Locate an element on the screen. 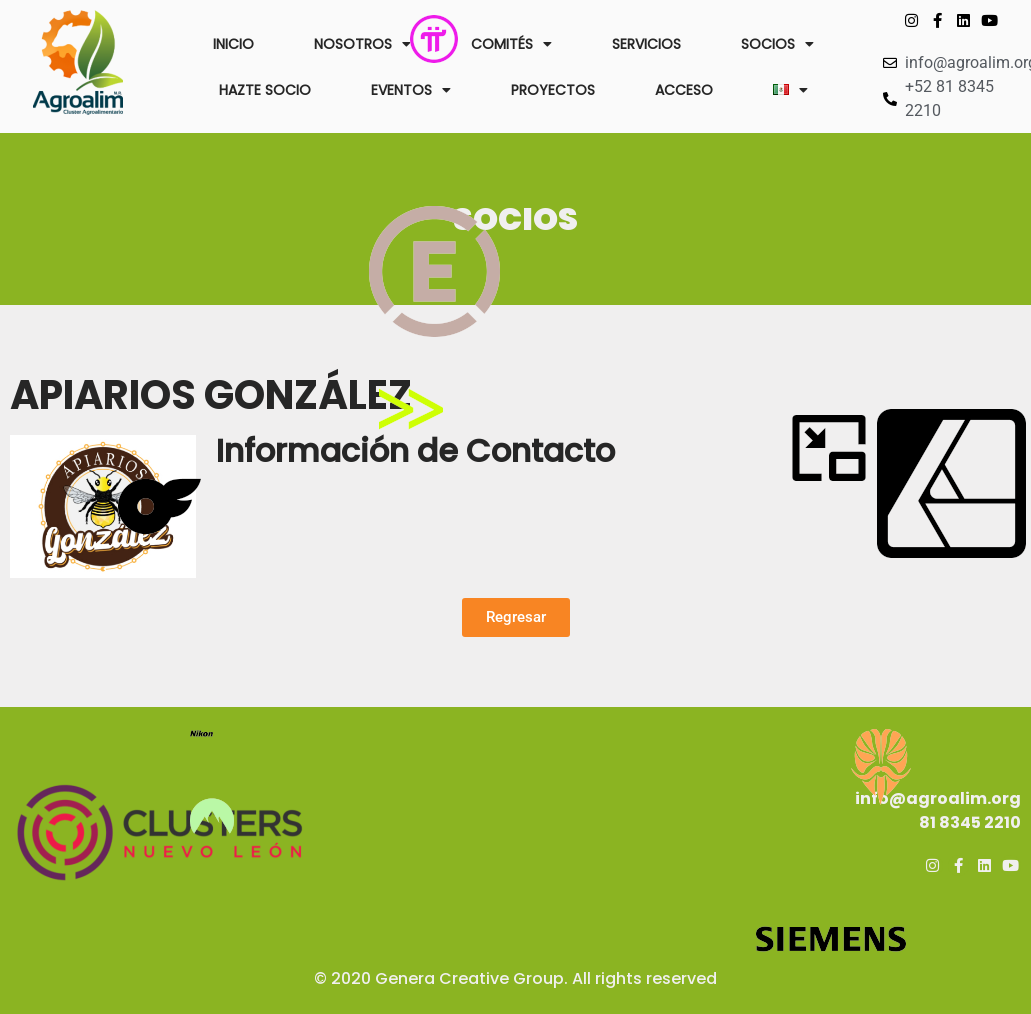  pi network cryptocurrency logo is located at coordinates (434, 39).